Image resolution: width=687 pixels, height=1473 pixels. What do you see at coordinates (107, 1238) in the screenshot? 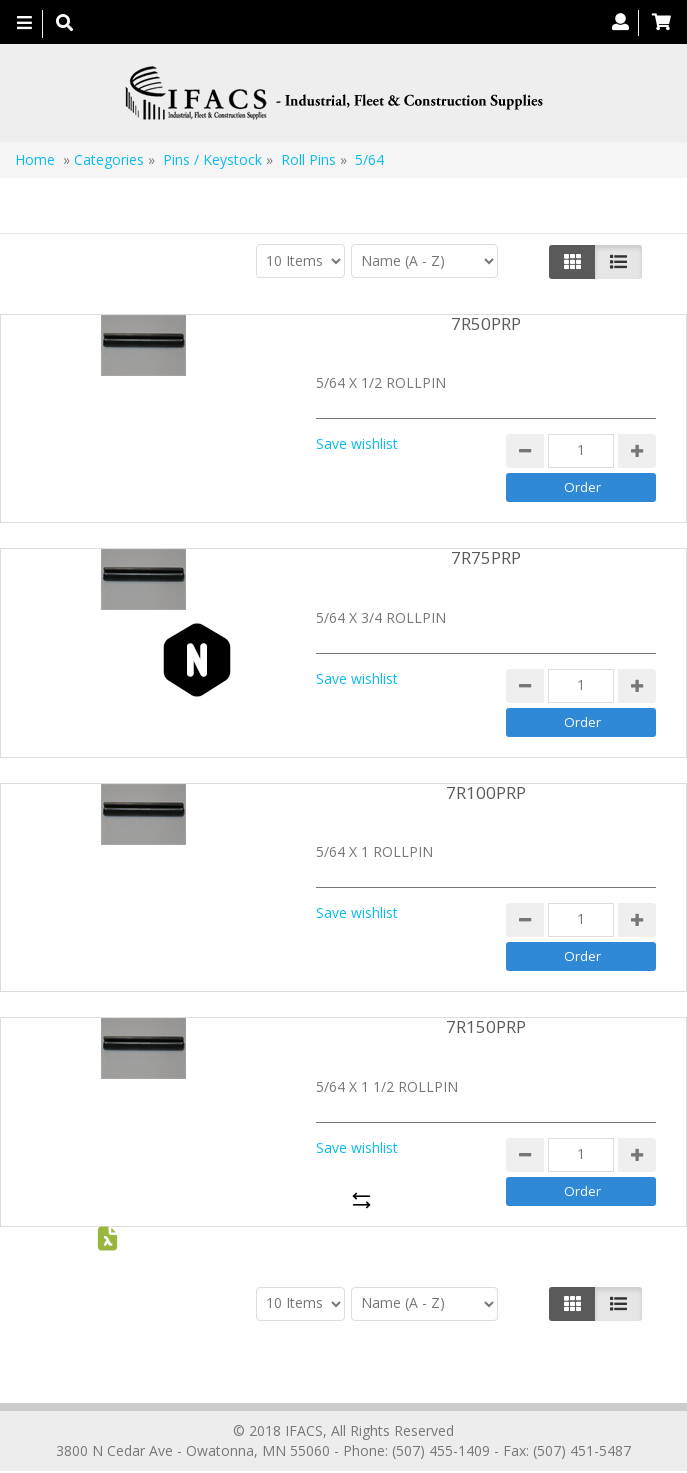
I see `open a lambda function file` at bounding box center [107, 1238].